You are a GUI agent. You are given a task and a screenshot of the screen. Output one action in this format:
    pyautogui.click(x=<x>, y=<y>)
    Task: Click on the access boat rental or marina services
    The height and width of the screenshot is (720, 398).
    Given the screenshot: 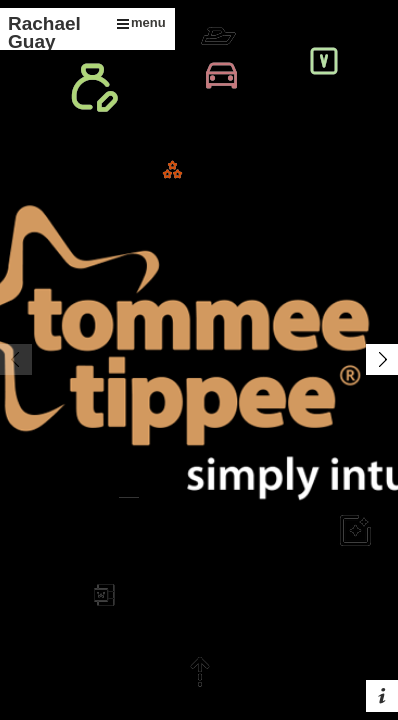 What is the action you would take?
    pyautogui.click(x=218, y=35)
    